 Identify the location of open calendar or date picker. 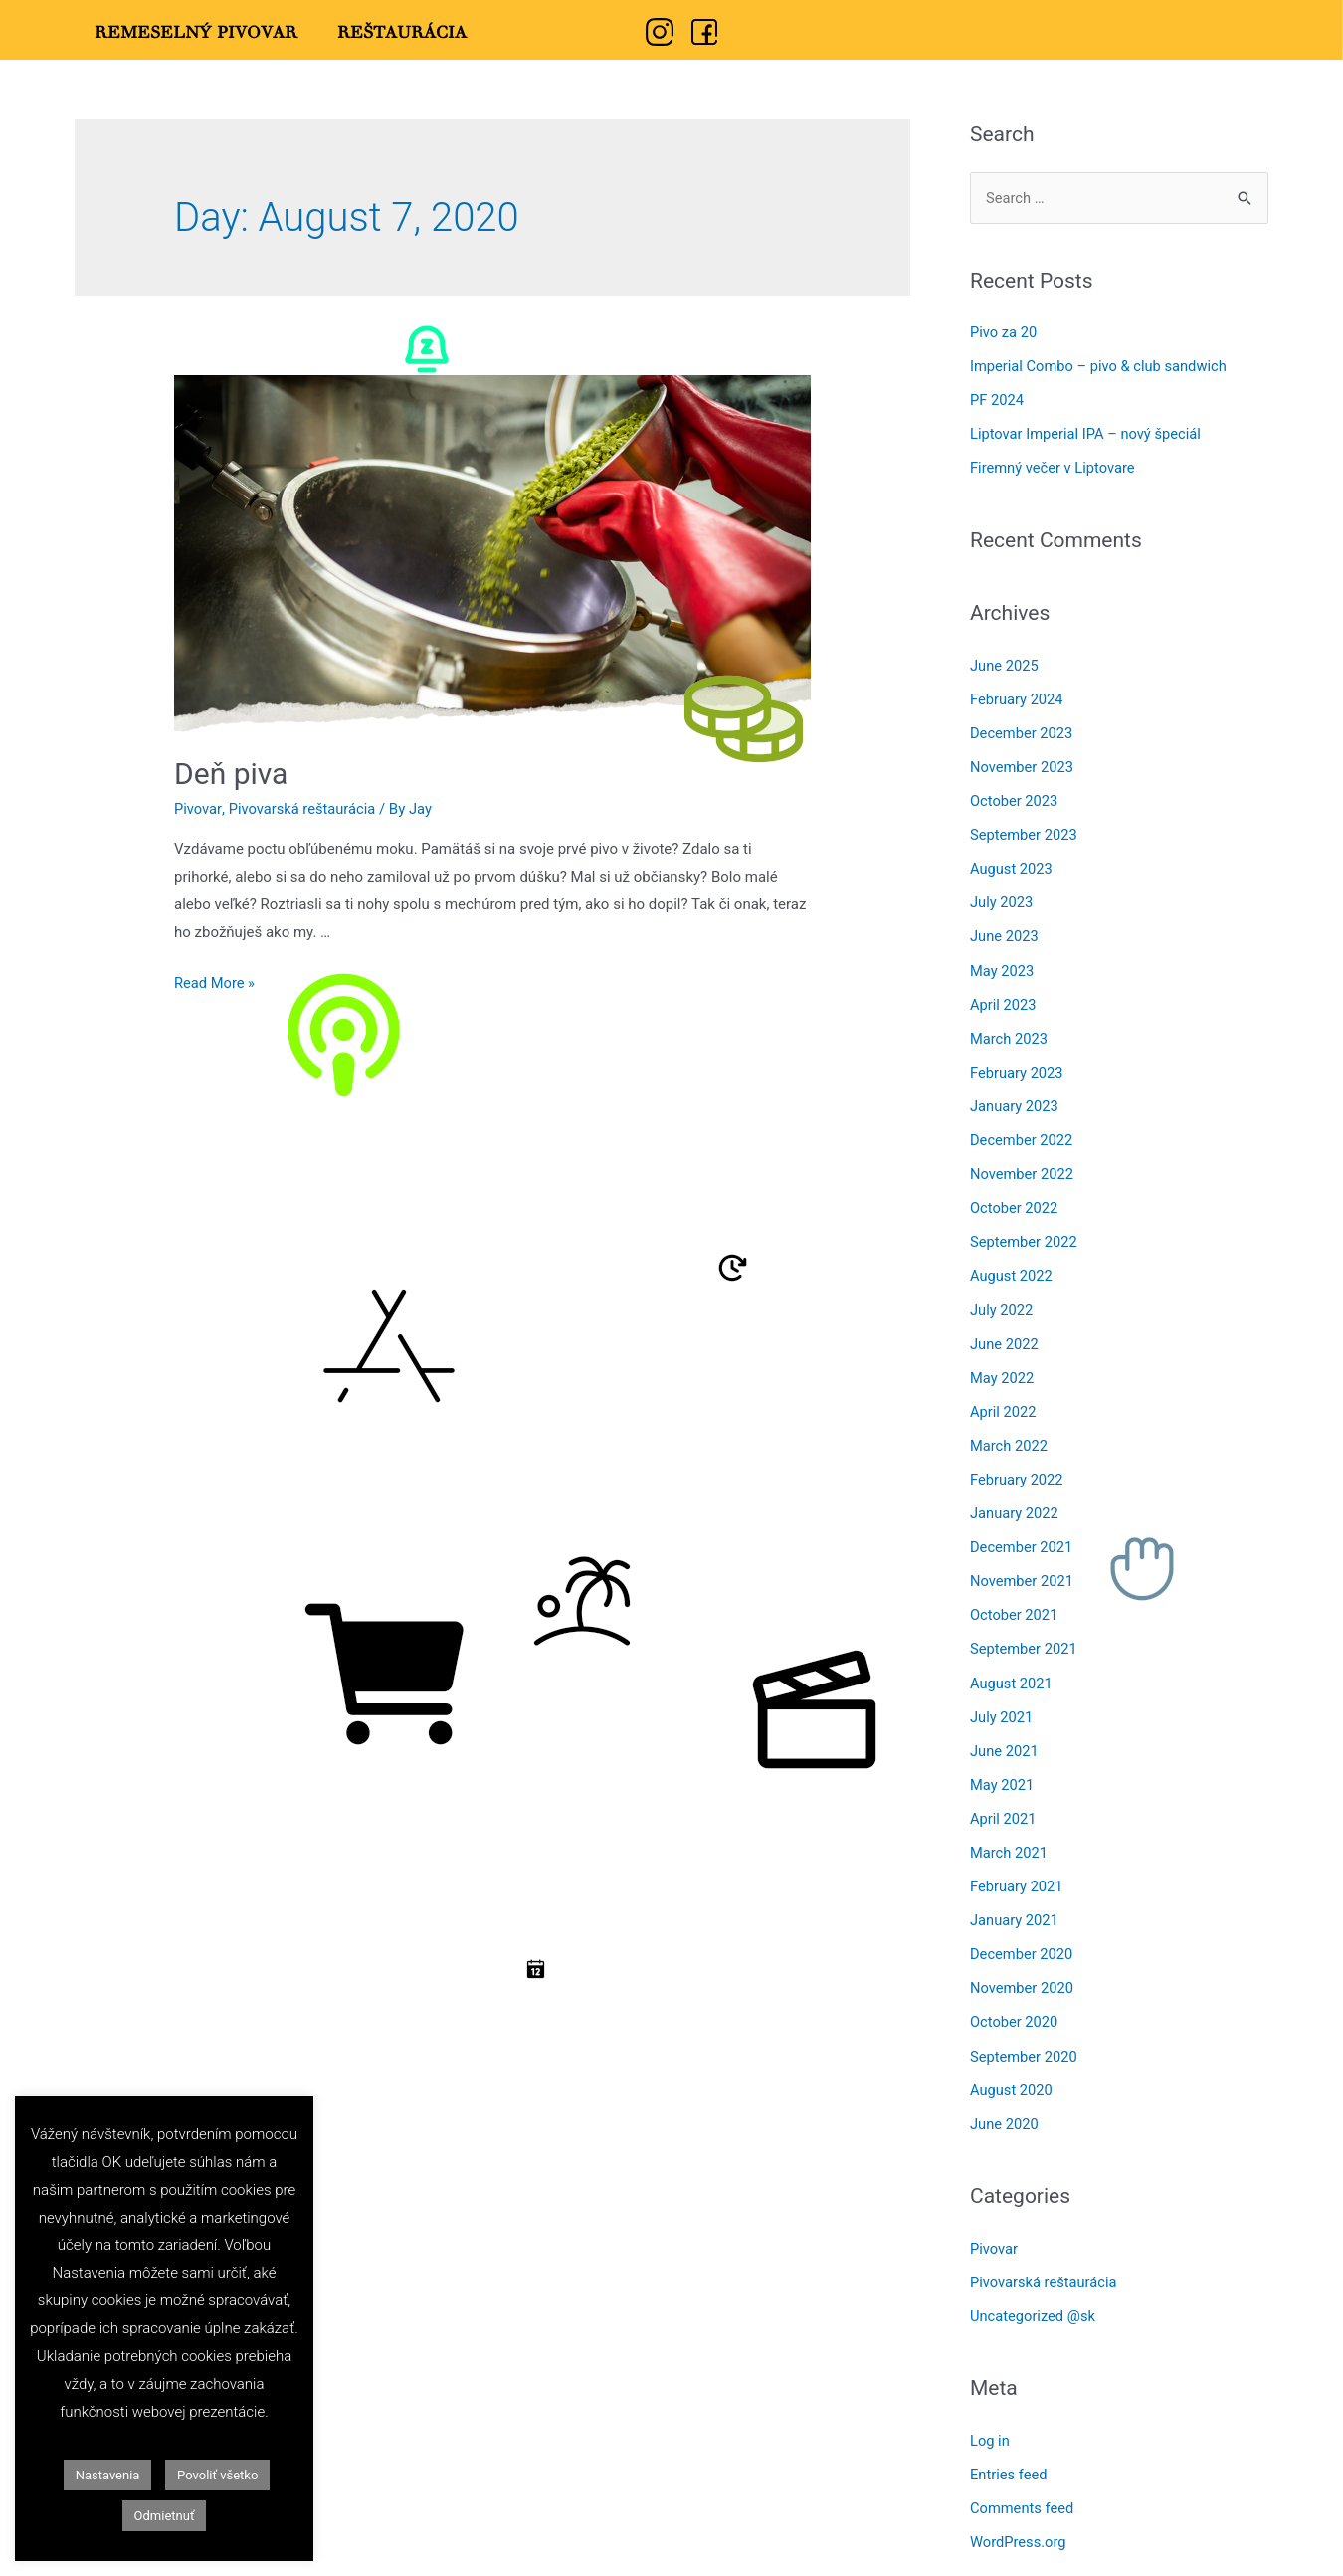
(535, 1969).